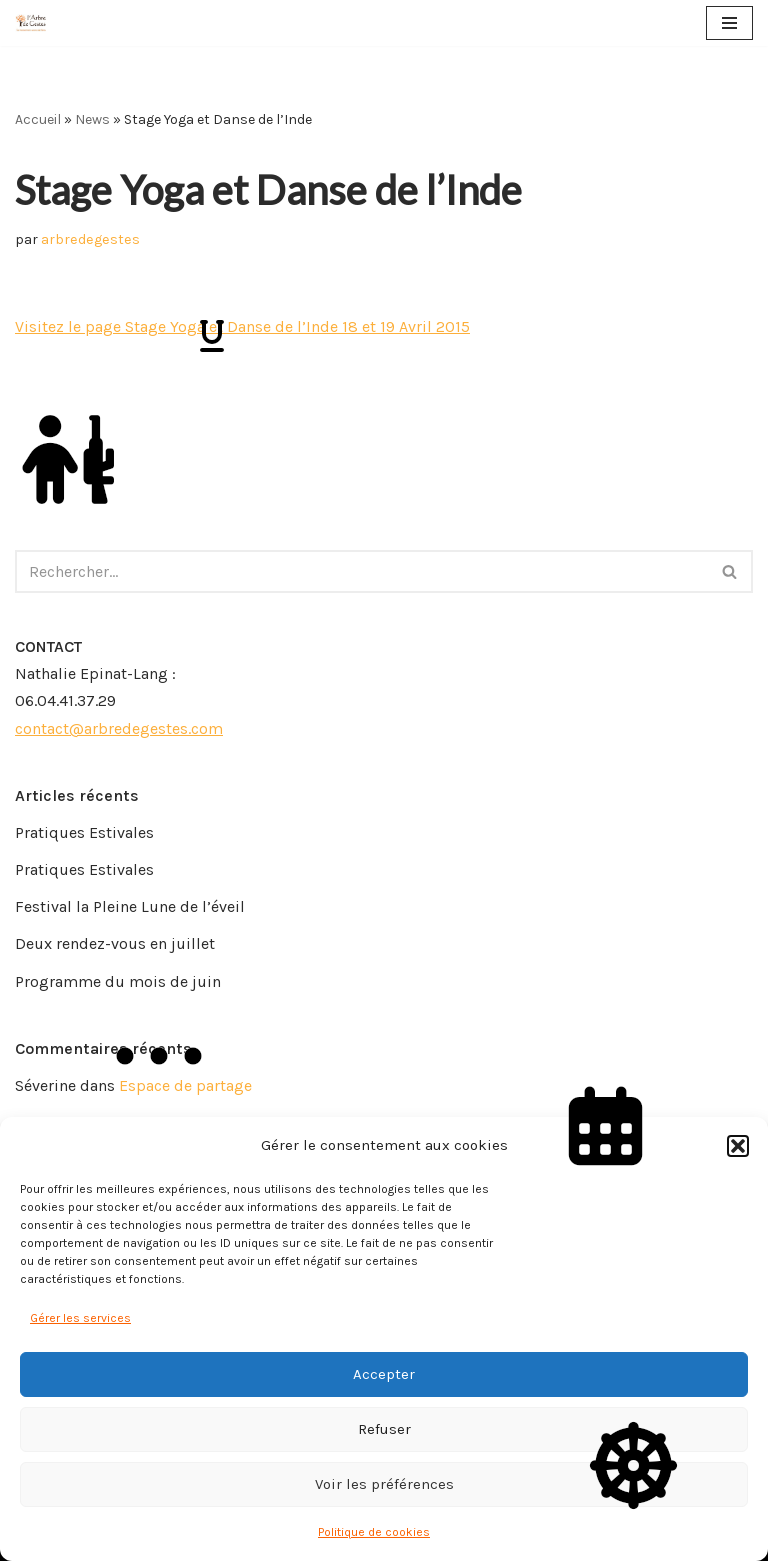 Image resolution: width=768 pixels, height=1561 pixels. I want to click on view calendar with scheduled events, so click(605, 1128).